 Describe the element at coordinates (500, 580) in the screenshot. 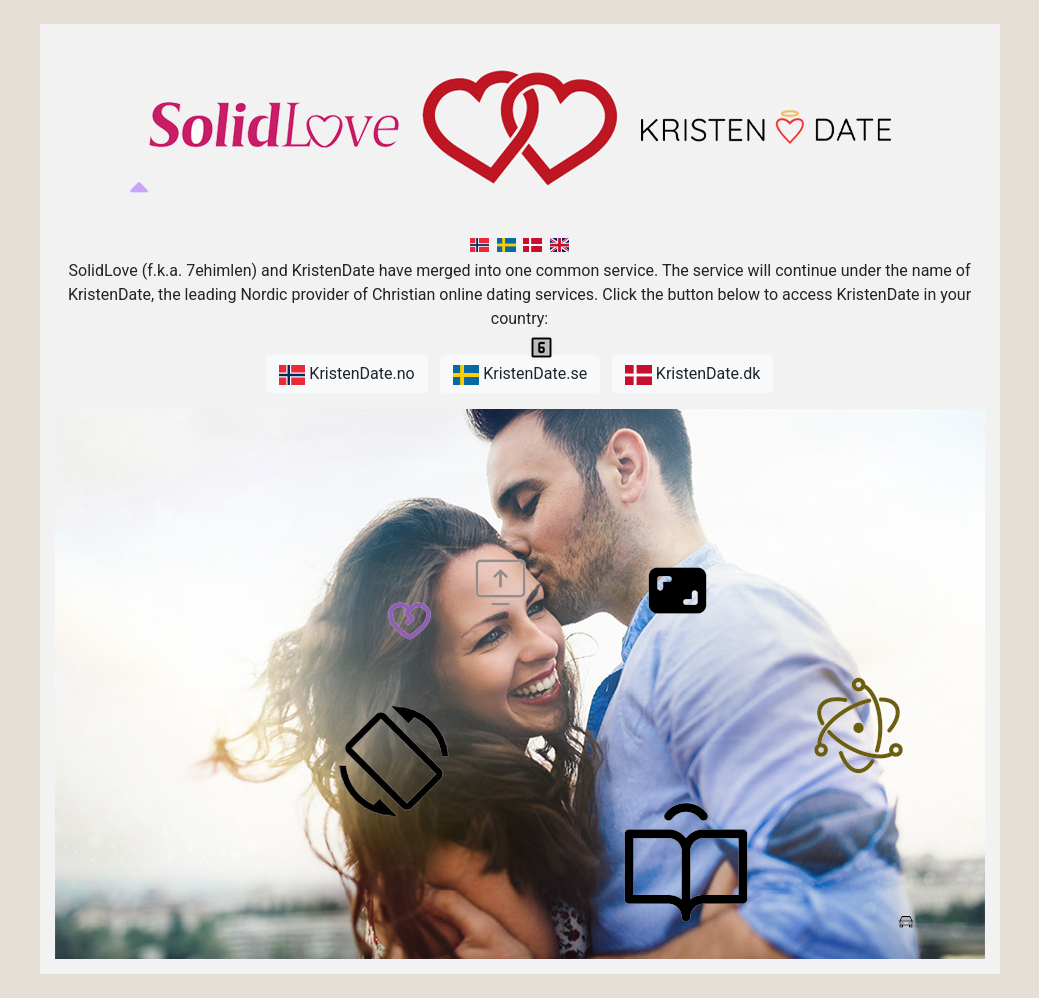

I see `upload file to display or screen` at that location.